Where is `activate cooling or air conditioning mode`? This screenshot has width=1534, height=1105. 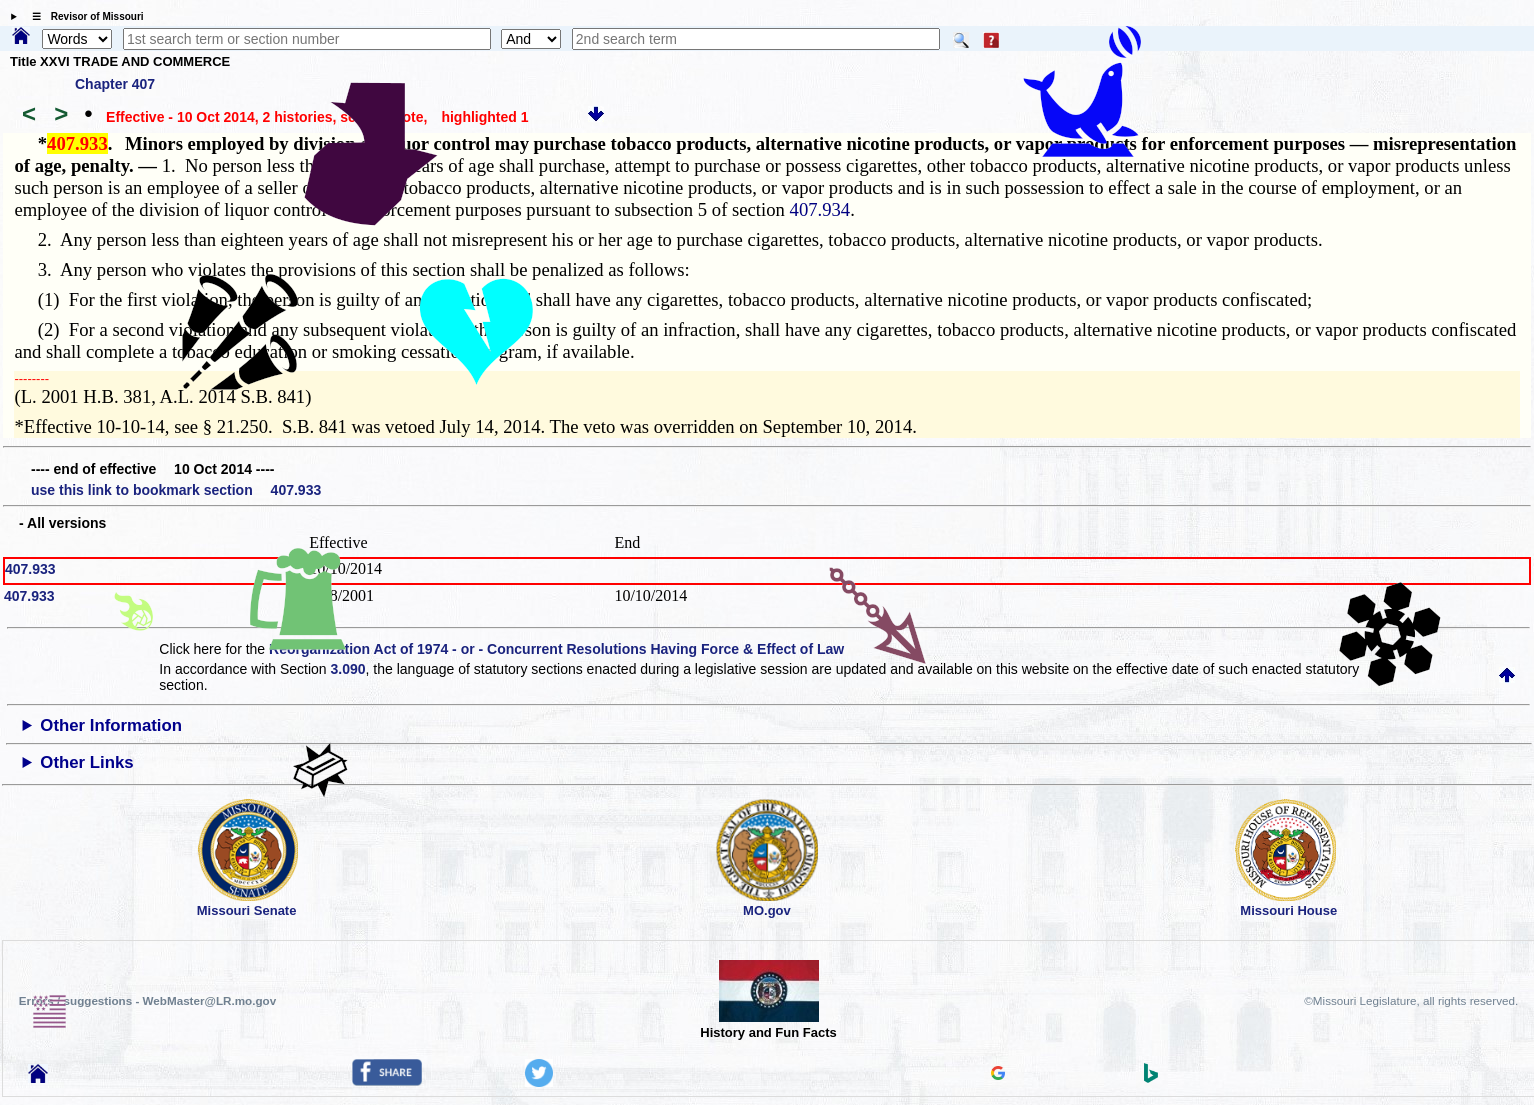
activate cooling or air conditioning mode is located at coordinates (1389, 634).